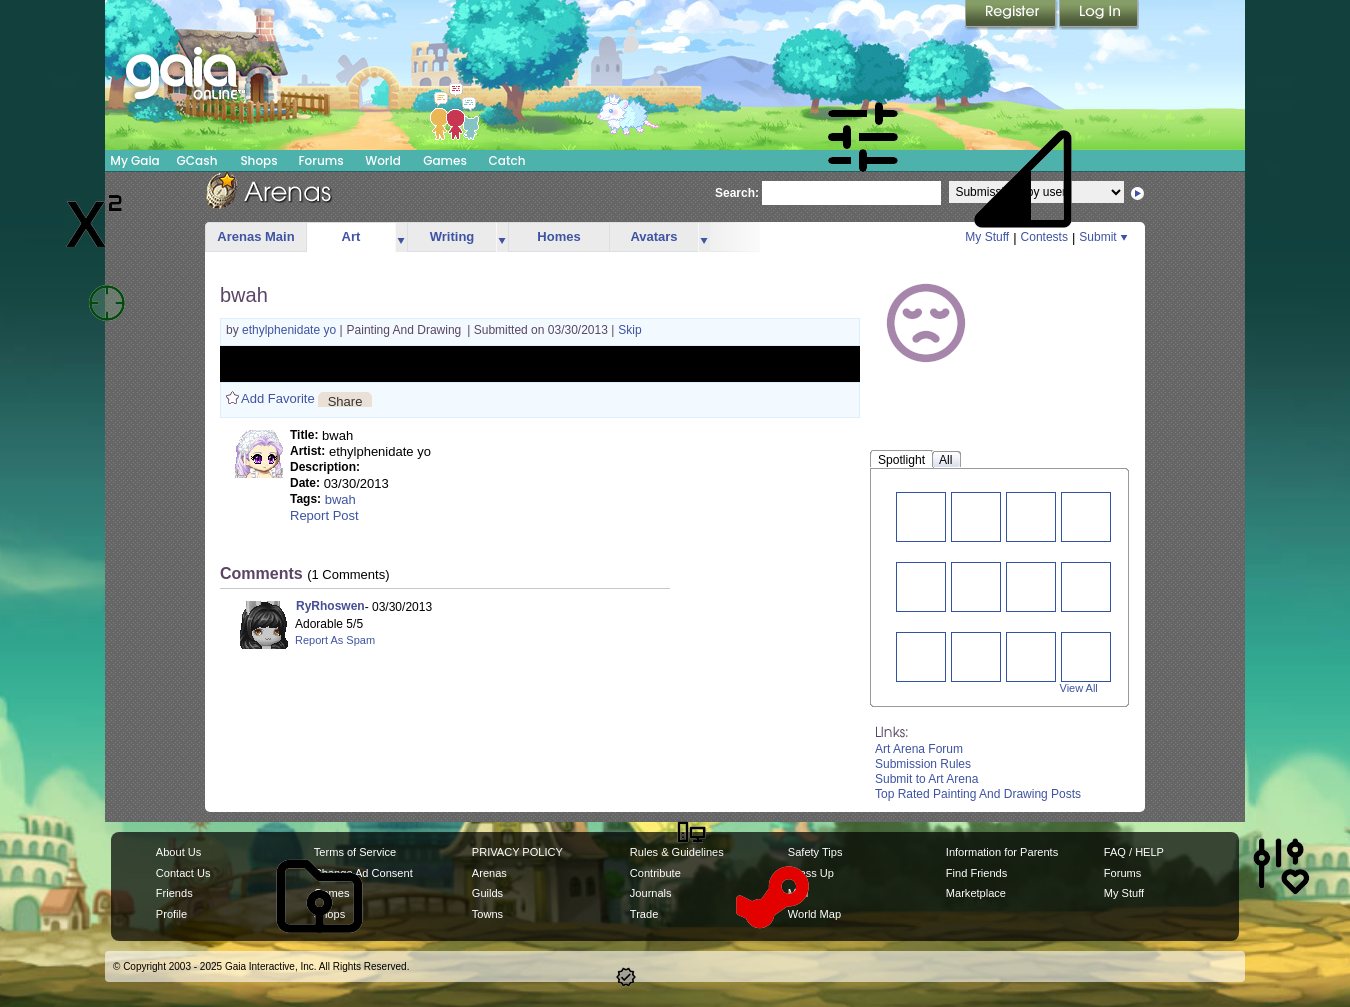 The width and height of the screenshot is (1350, 1007). What do you see at coordinates (926, 323) in the screenshot?
I see `indicate dissatisfaction or negative feedback` at bounding box center [926, 323].